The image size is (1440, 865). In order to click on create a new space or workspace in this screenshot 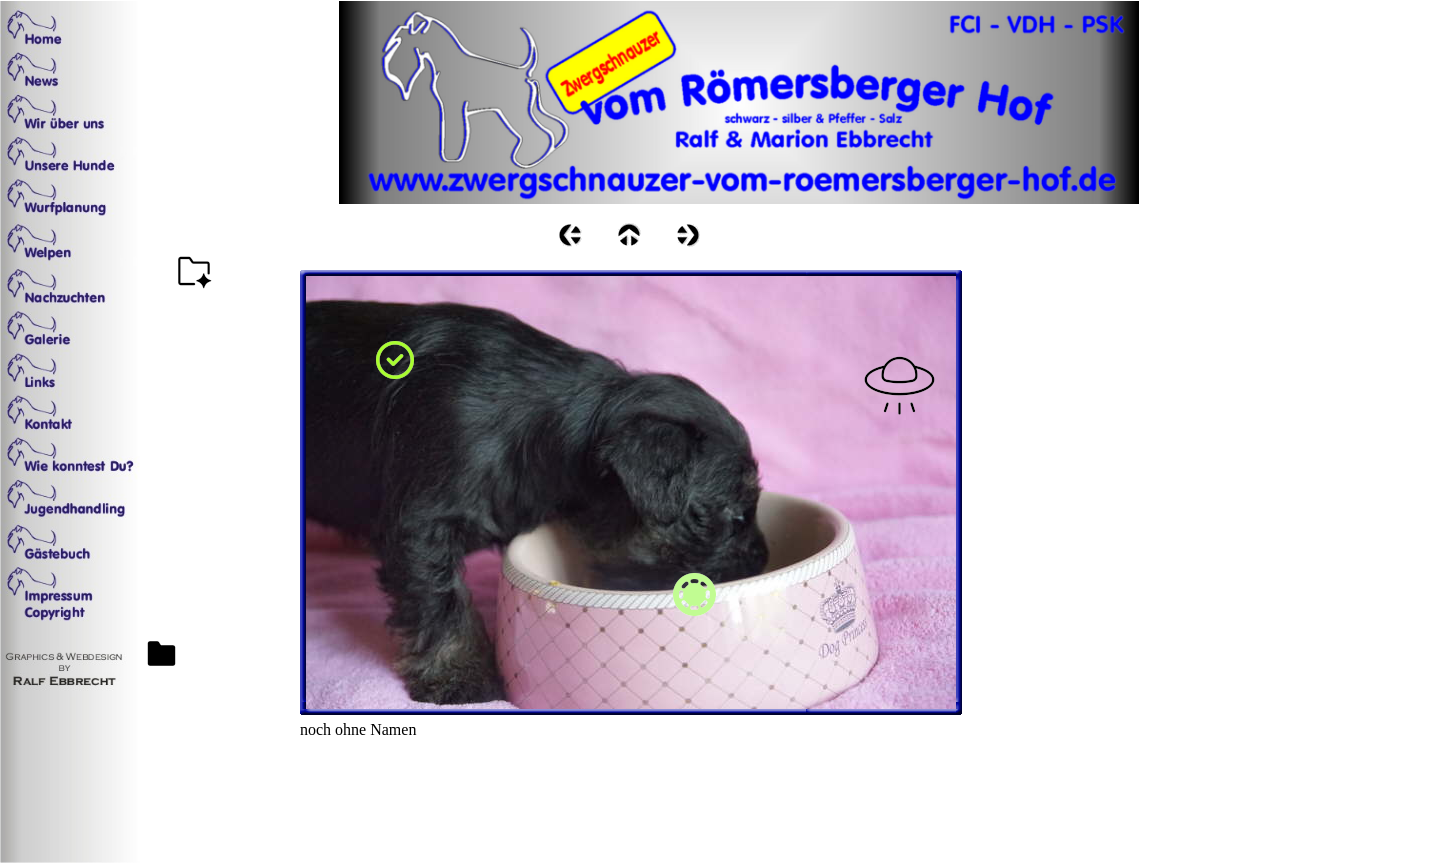, I will do `click(194, 271)`.